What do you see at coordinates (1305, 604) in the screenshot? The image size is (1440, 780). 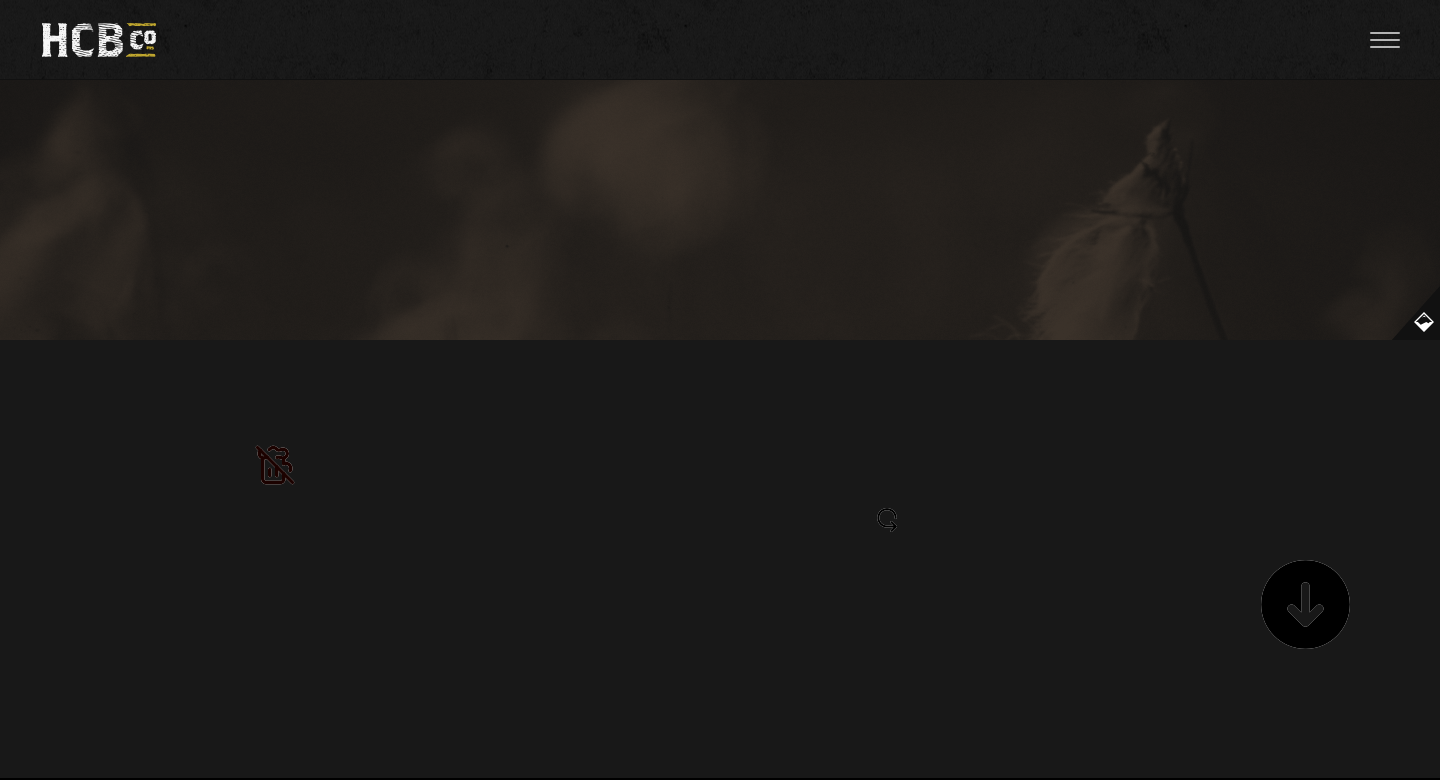 I see `download file or content` at bounding box center [1305, 604].